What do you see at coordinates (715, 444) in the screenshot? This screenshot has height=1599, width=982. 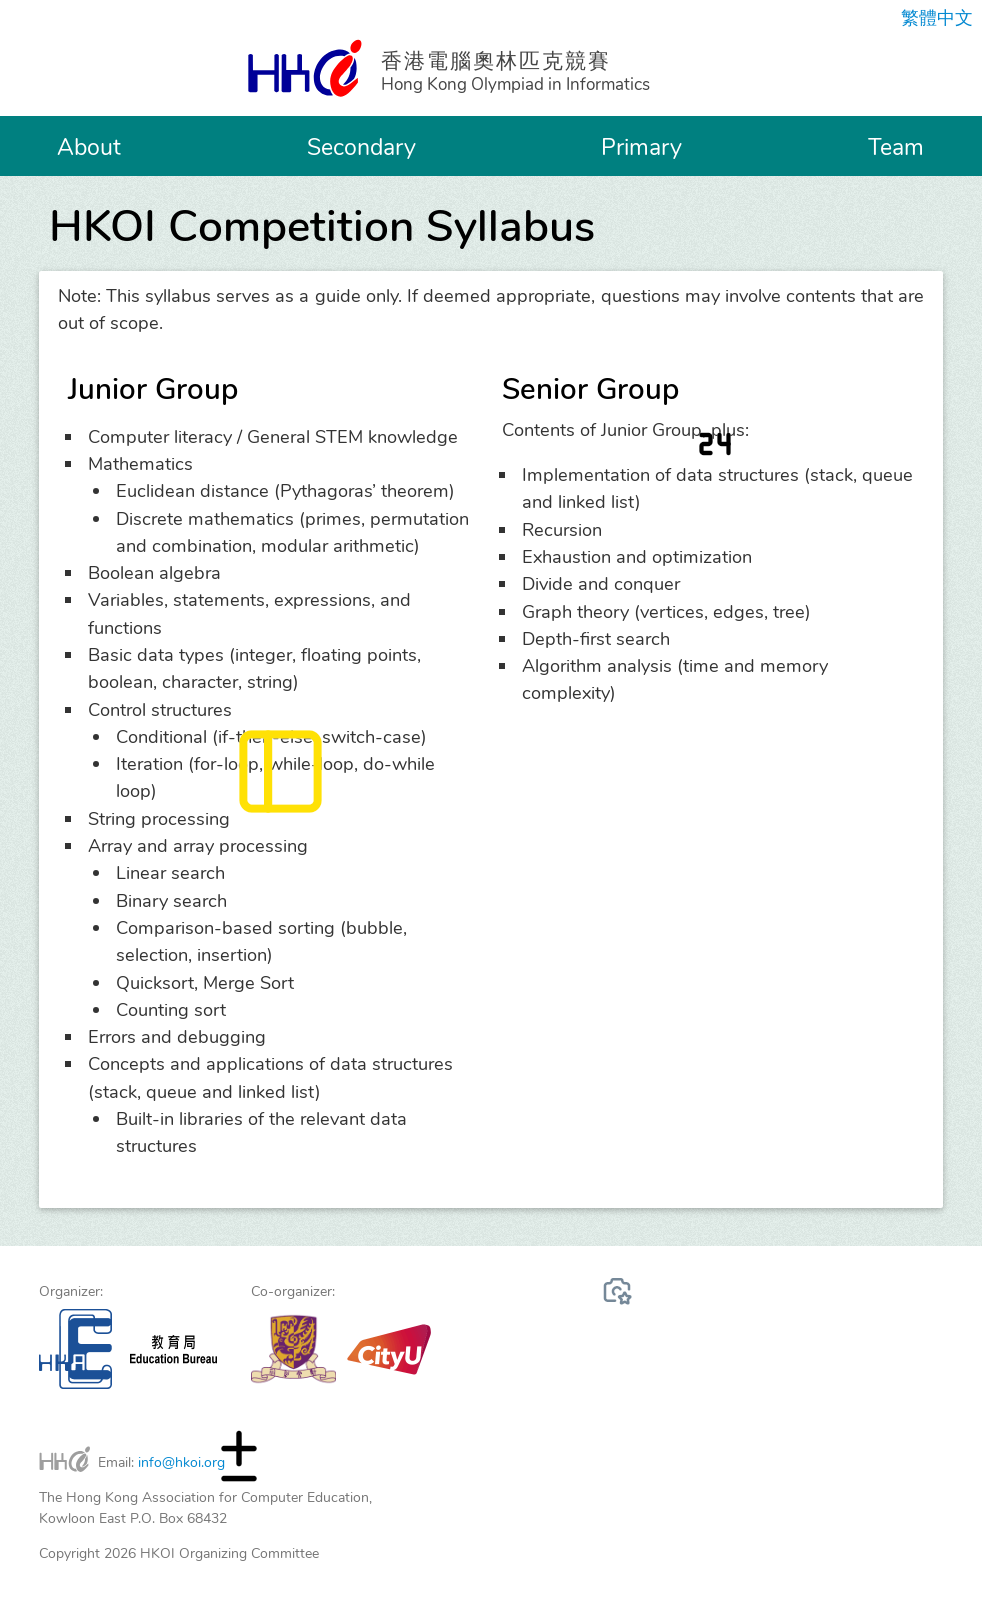 I see `indicates 24-hour time format or availability` at bounding box center [715, 444].